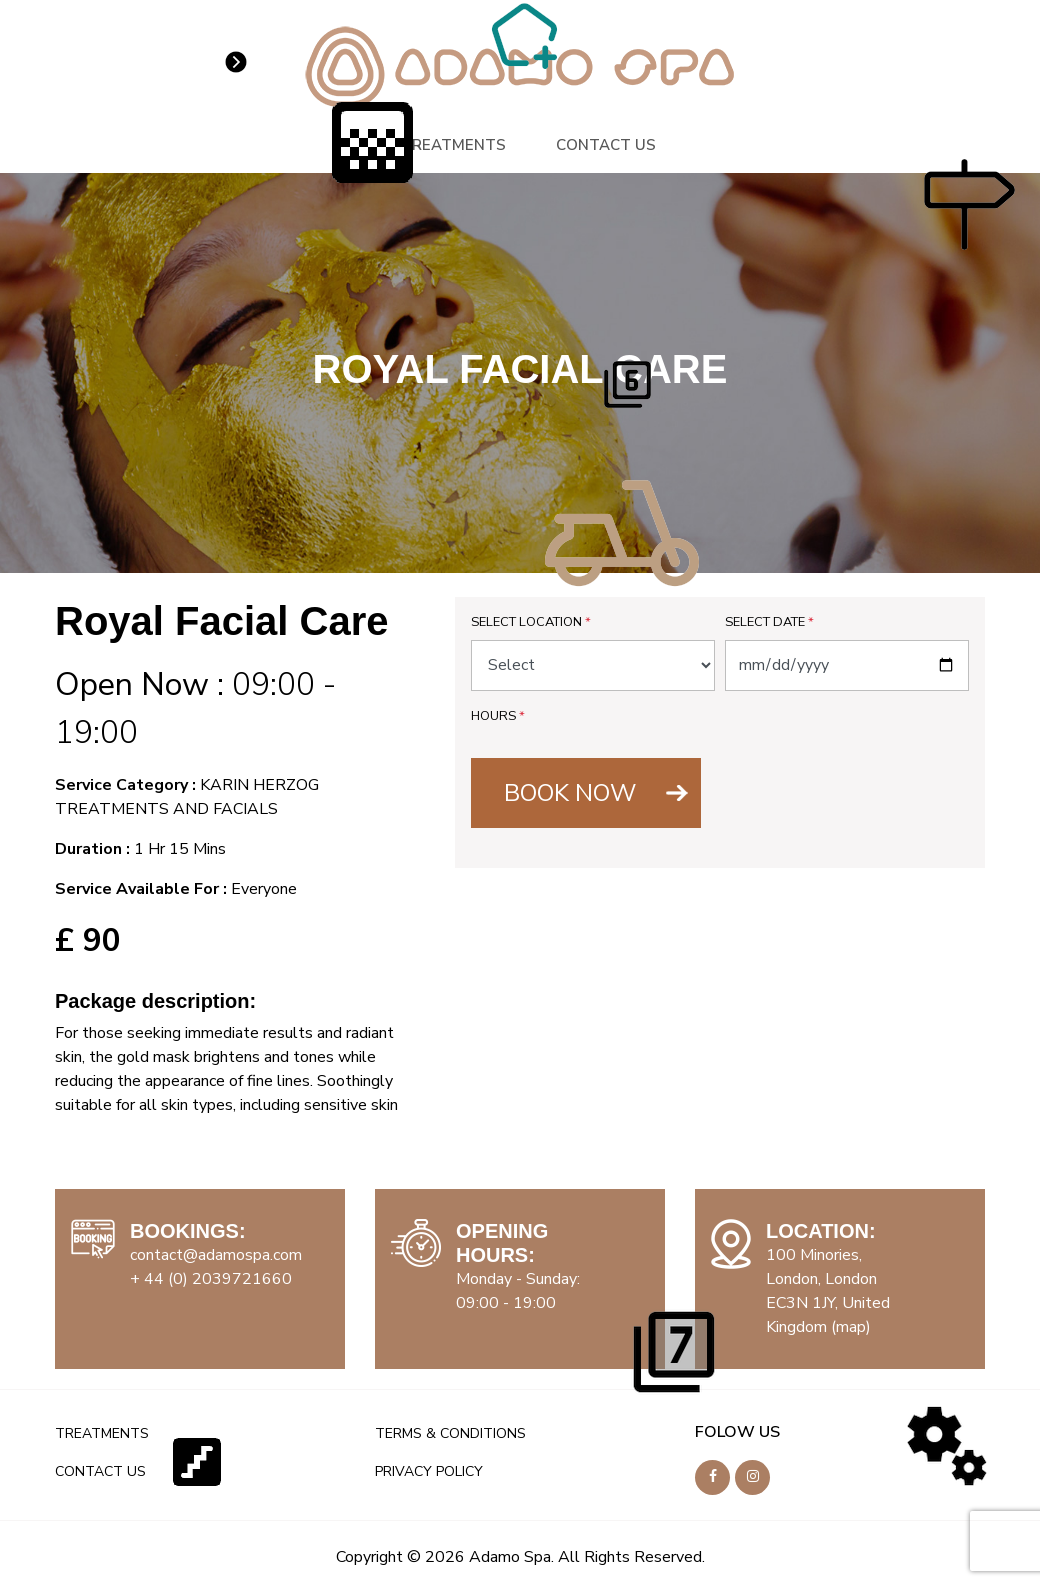 The image size is (1040, 1585). What do you see at coordinates (524, 36) in the screenshot?
I see `add a new shape or polygon element` at bounding box center [524, 36].